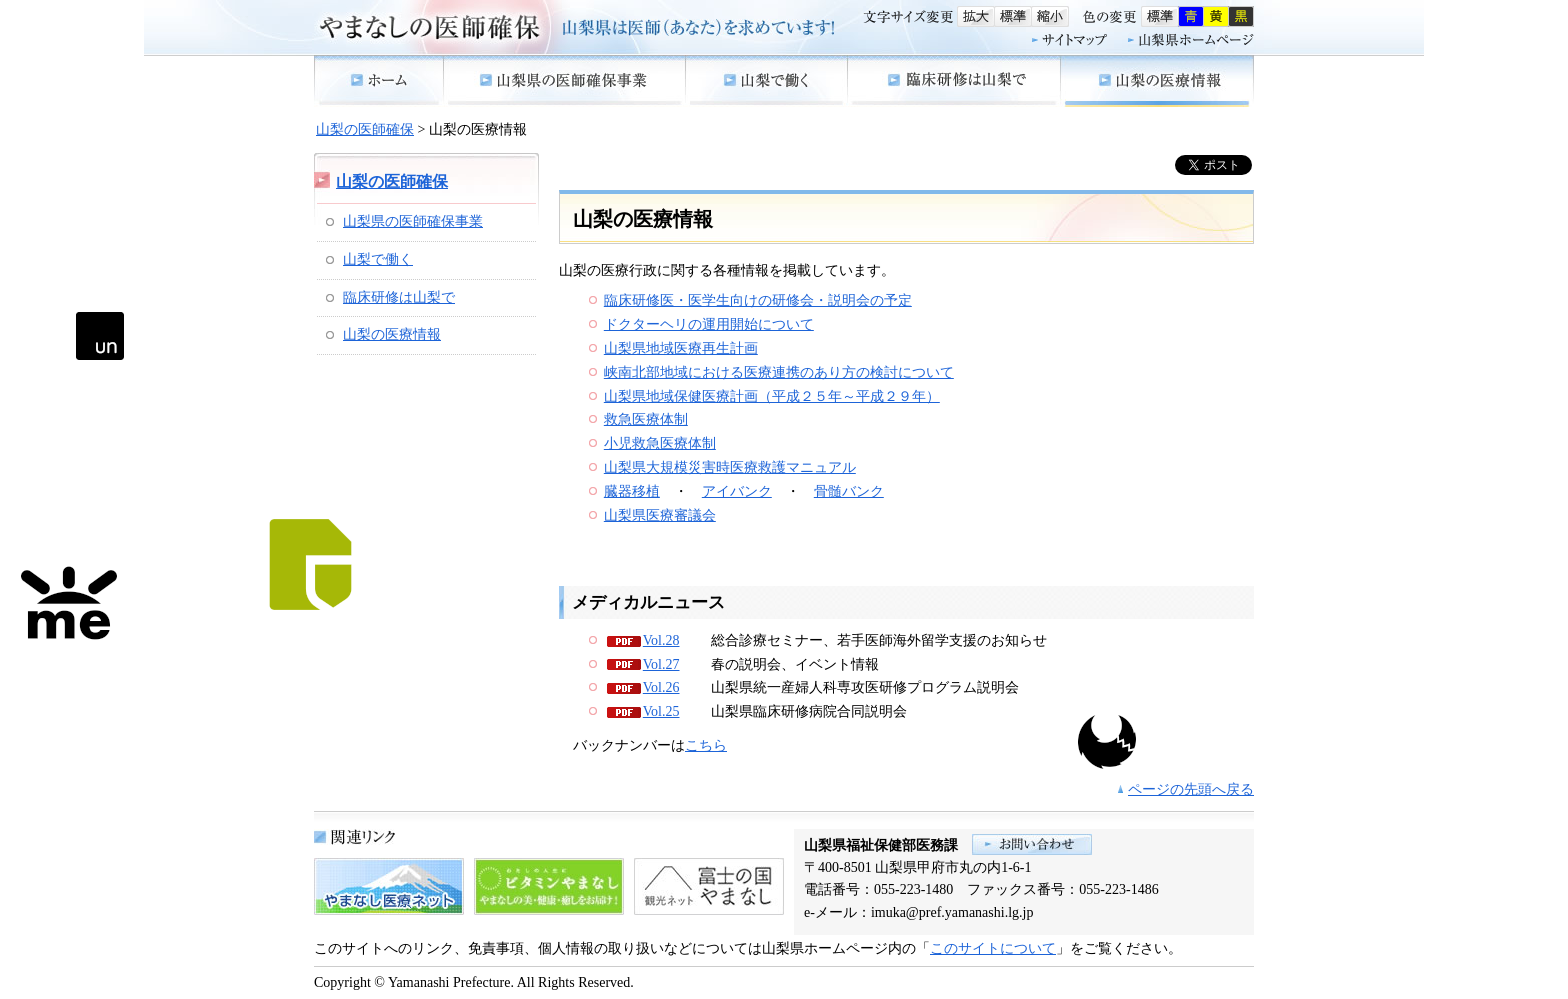 The width and height of the screenshot is (1568, 999). I want to click on visit GoFundMe website or app, so click(69, 603).